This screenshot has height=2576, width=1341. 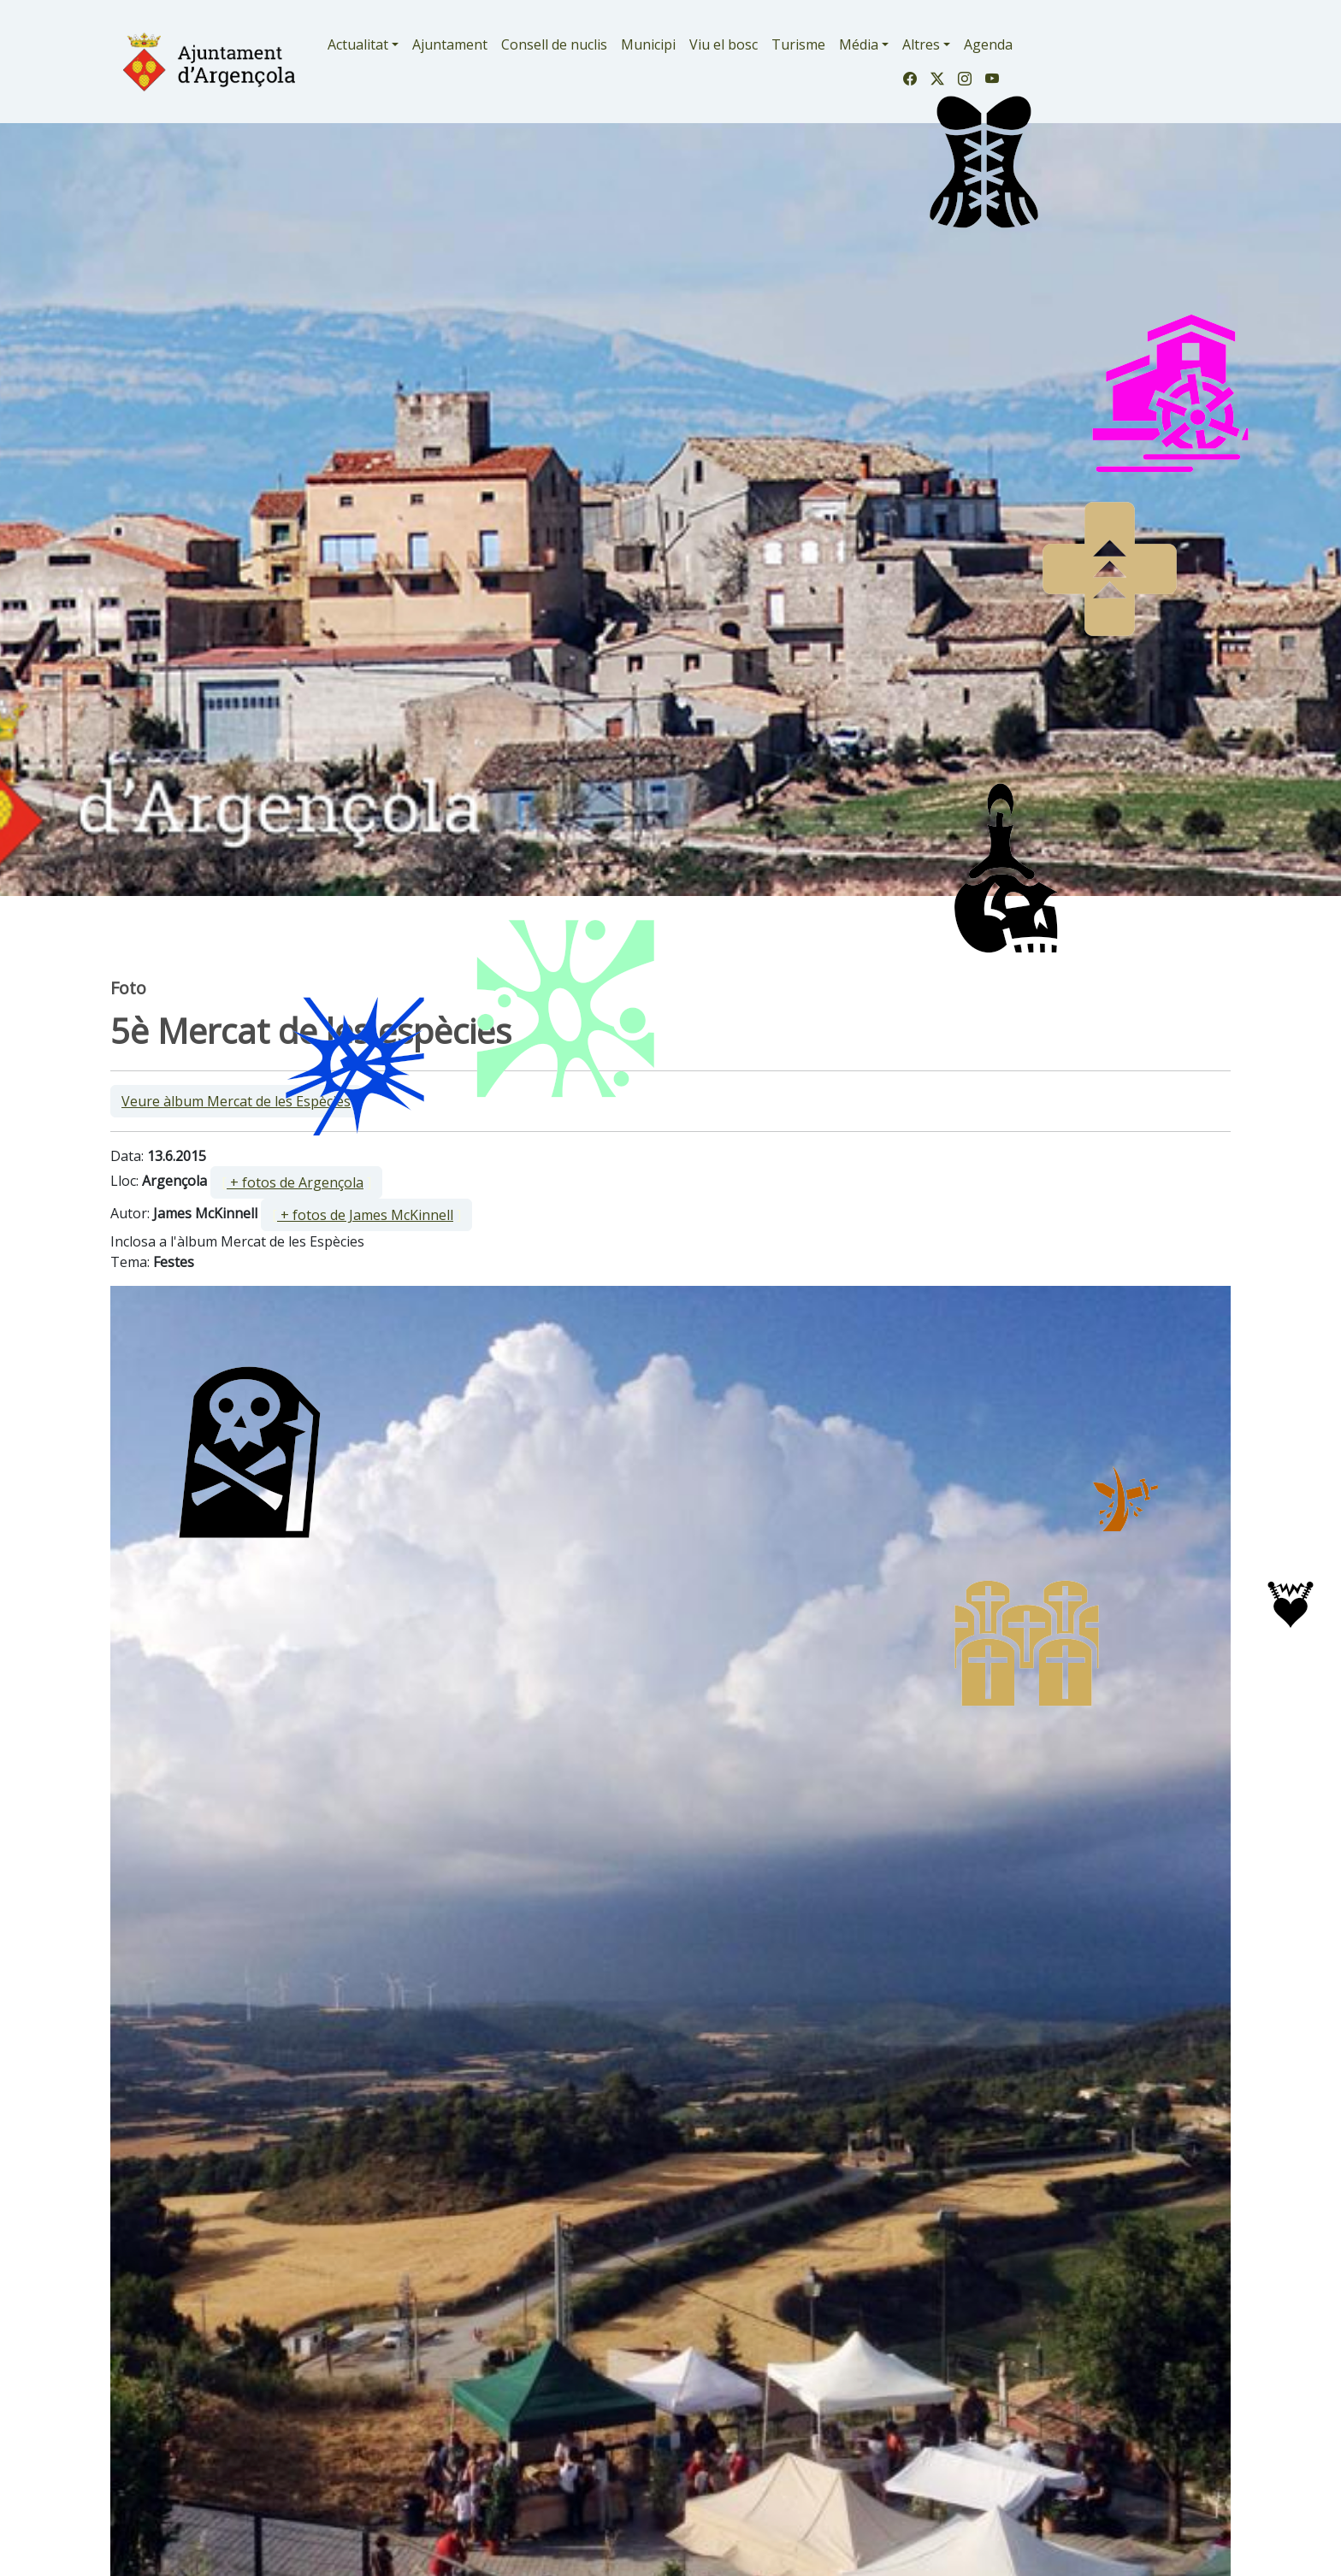 What do you see at coordinates (1125, 1499) in the screenshot?
I see `indicates a broken or damaged weapon` at bounding box center [1125, 1499].